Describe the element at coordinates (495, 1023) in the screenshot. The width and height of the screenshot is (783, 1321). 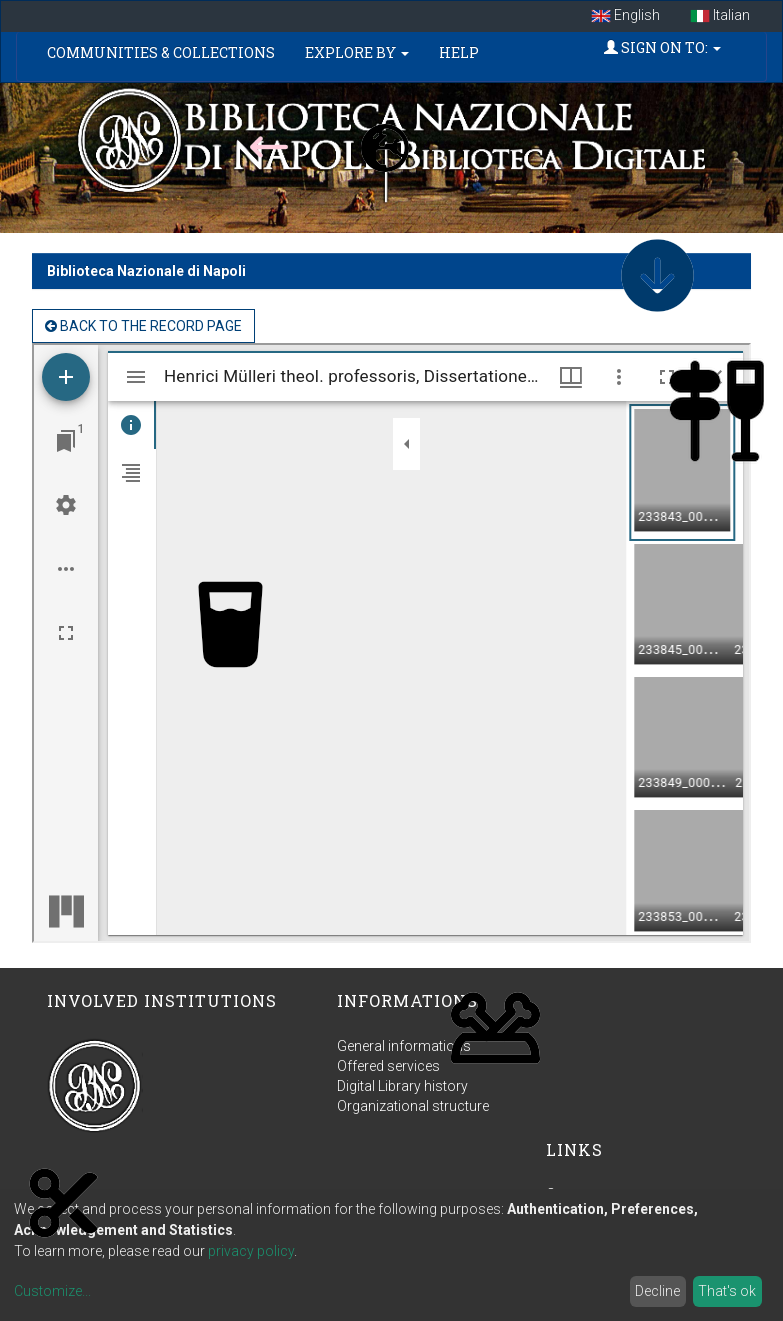
I see `access pet feeding schedule` at that location.